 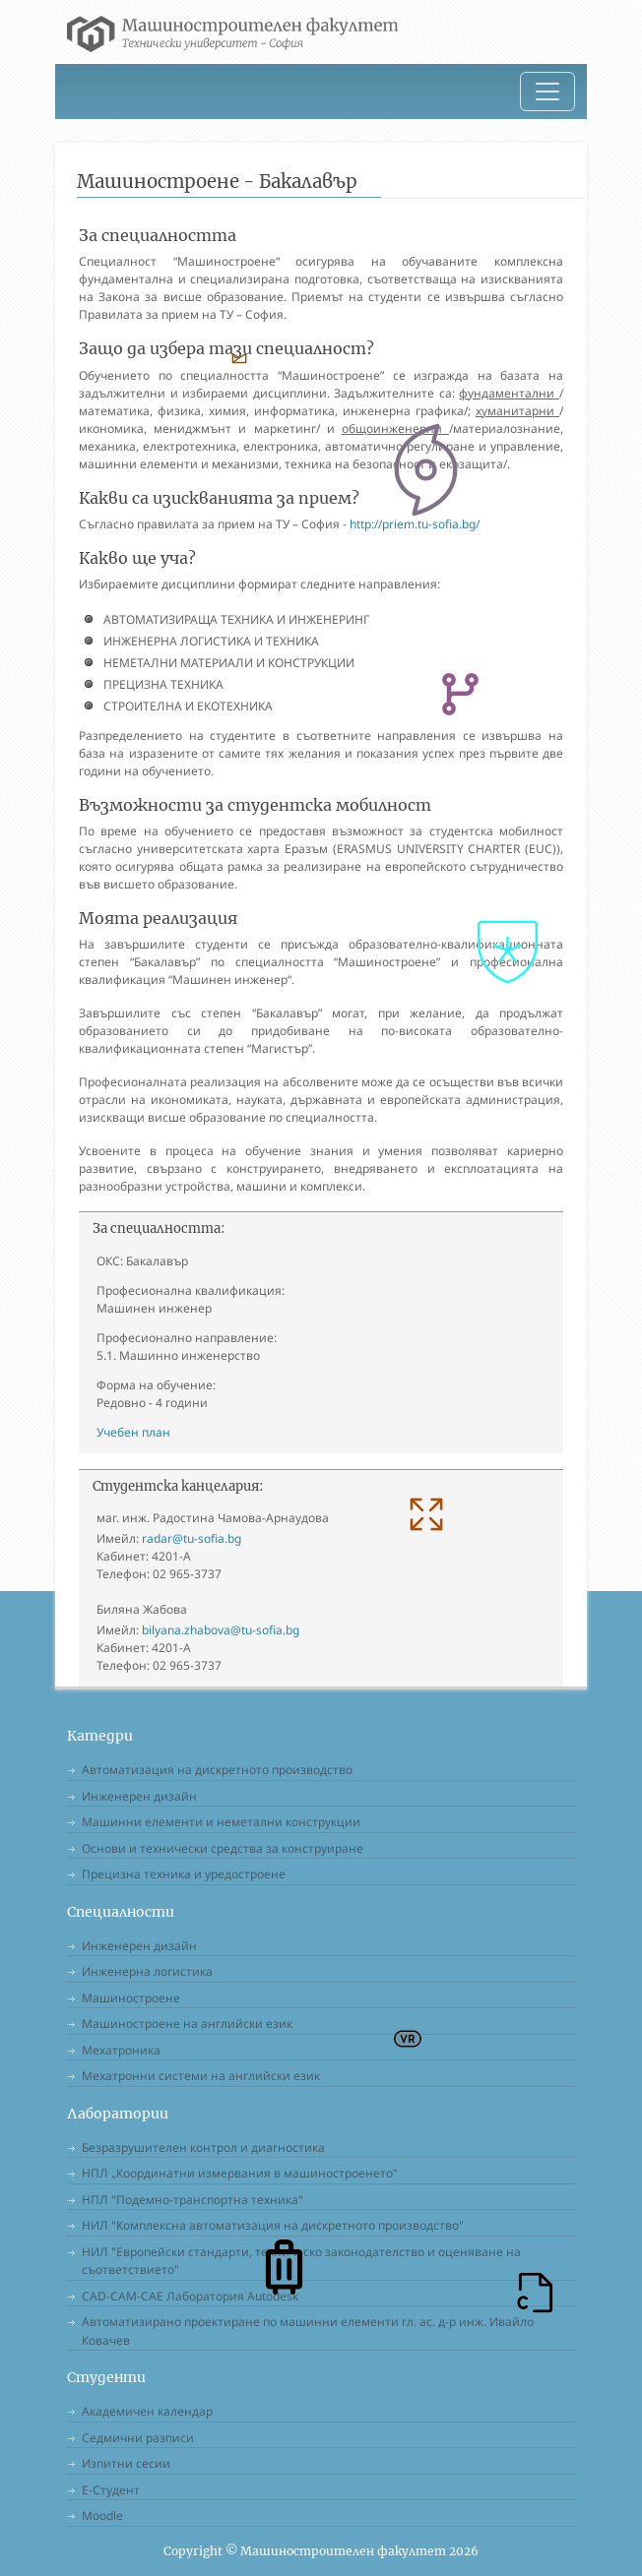 I want to click on access virtual reality mode or settings, so click(x=408, y=2039).